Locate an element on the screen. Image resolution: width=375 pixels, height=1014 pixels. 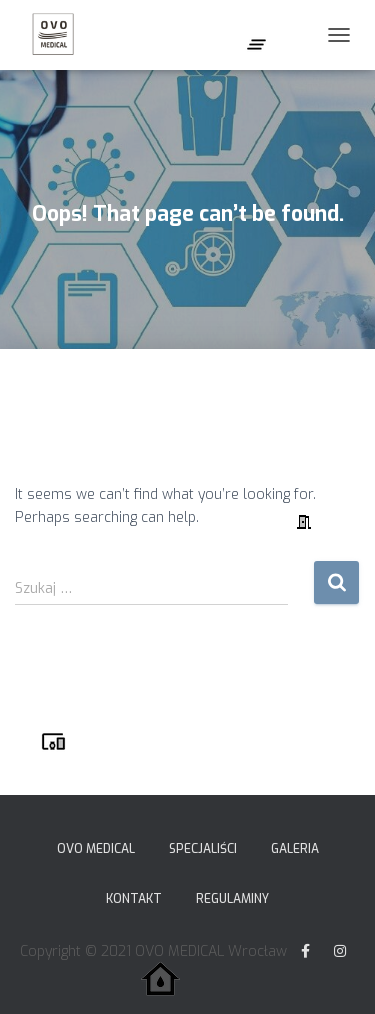
report water damage to a property is located at coordinates (160, 979).